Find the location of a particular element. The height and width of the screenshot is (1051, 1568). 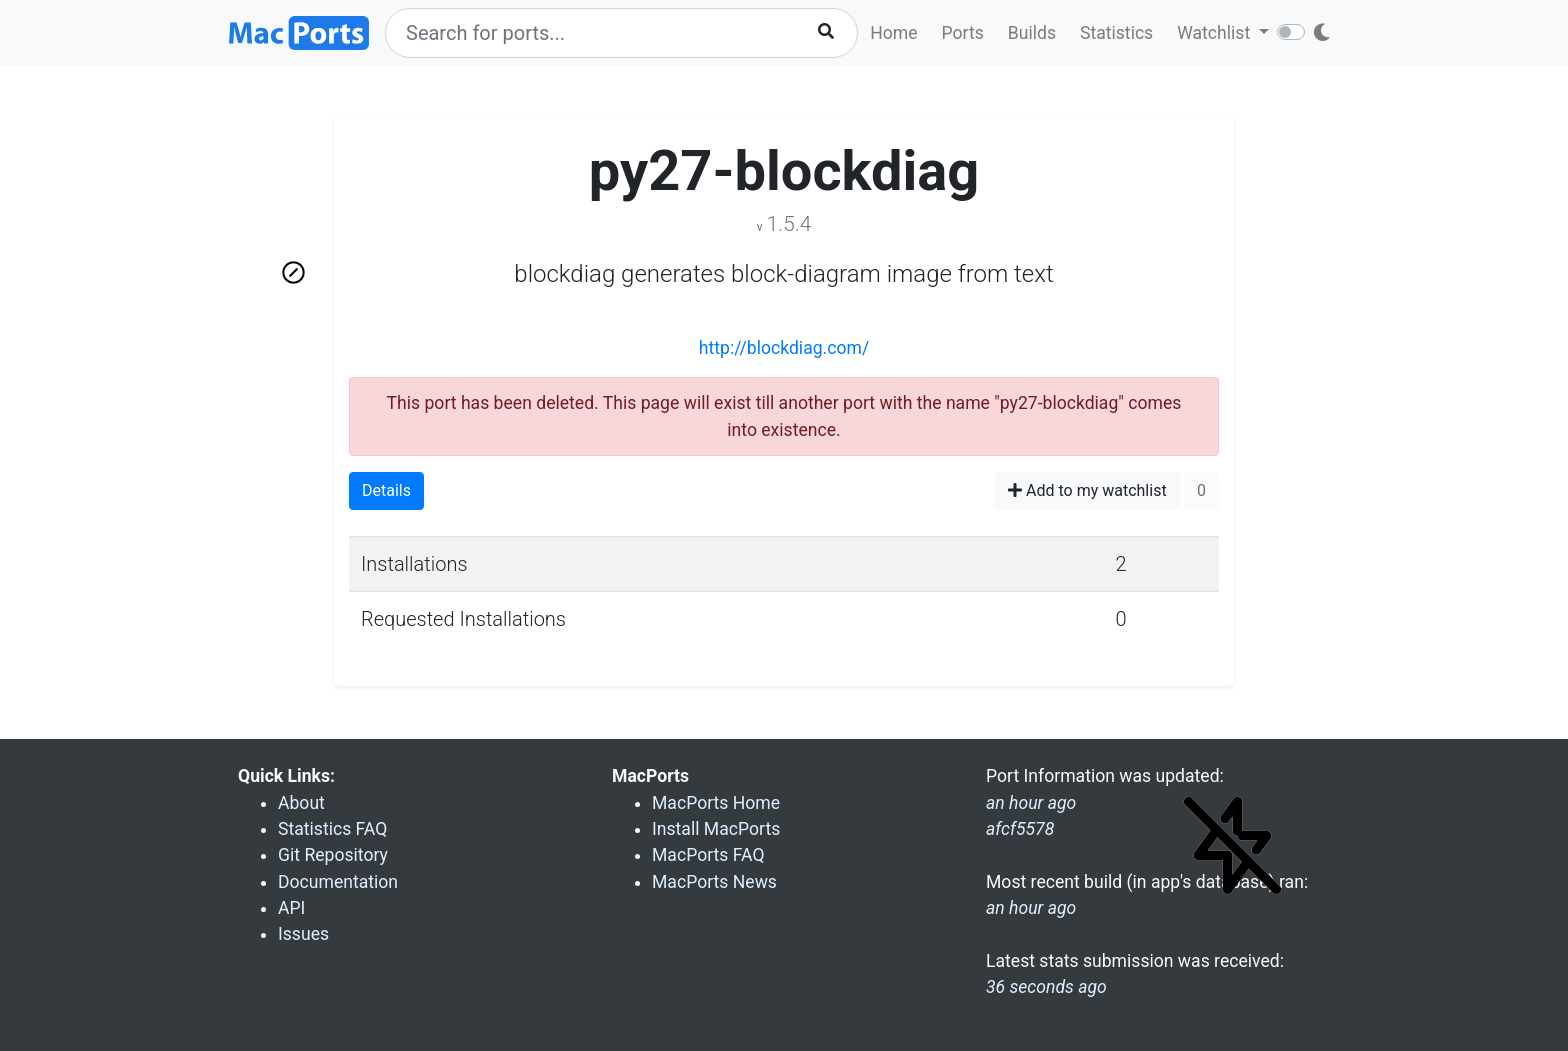

indicates a forbidden or prohibited action is located at coordinates (293, 272).